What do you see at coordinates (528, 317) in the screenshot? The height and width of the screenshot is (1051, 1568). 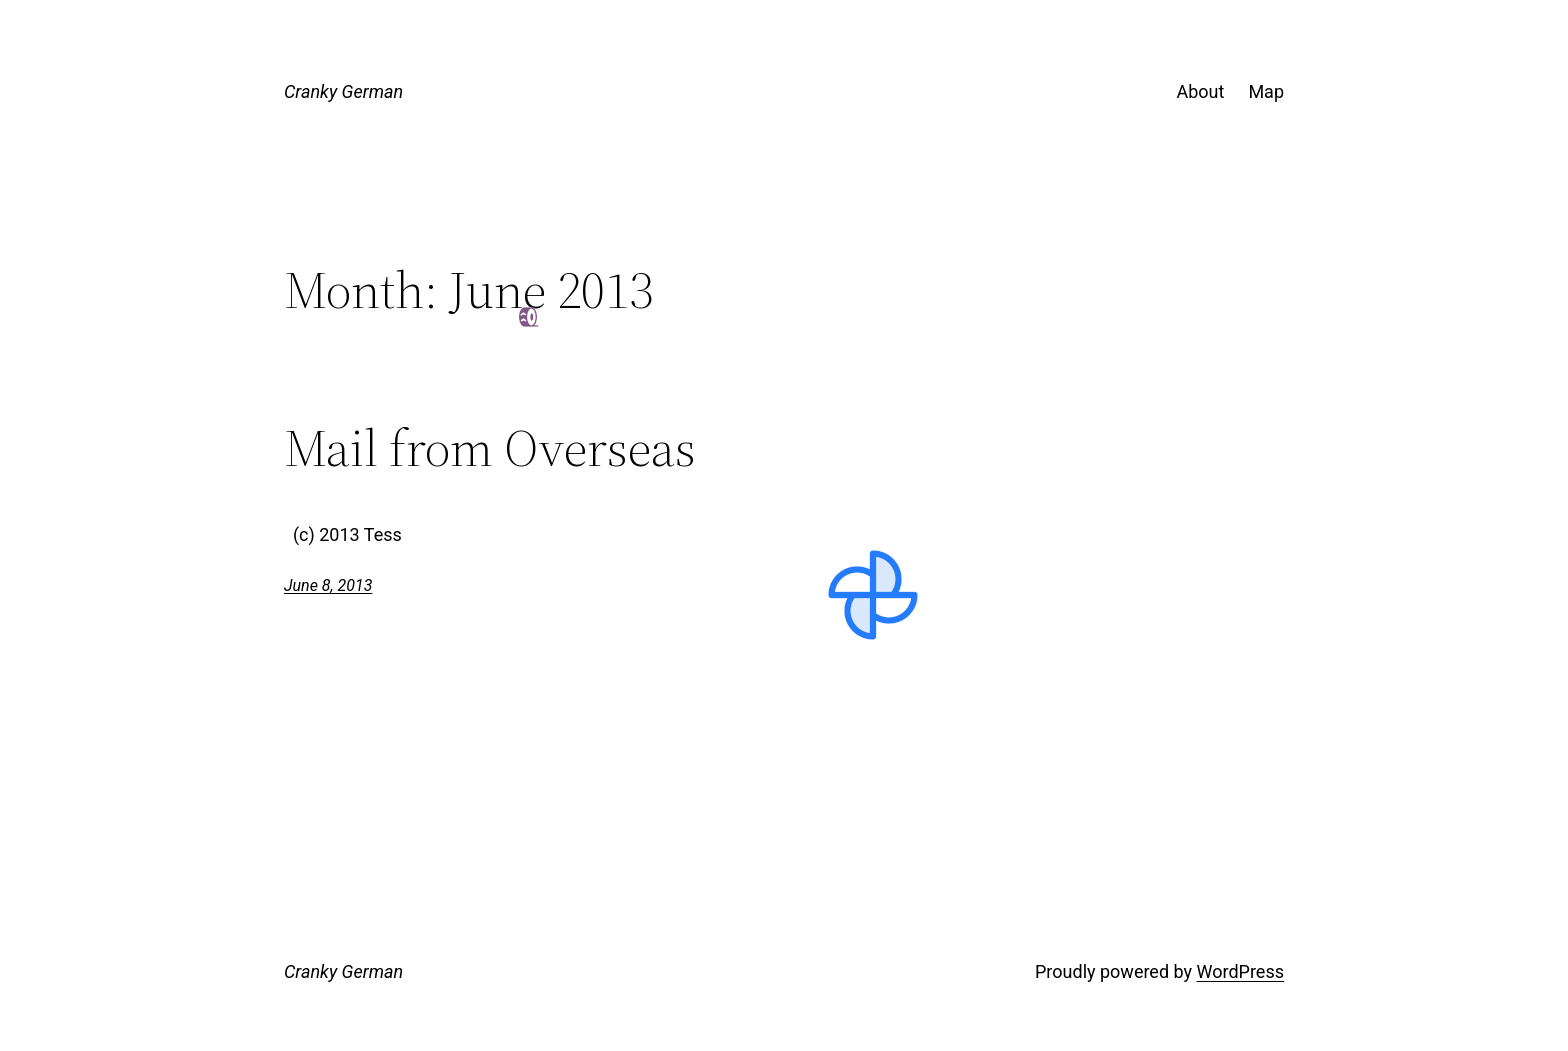 I see `view tire pressure or status` at bounding box center [528, 317].